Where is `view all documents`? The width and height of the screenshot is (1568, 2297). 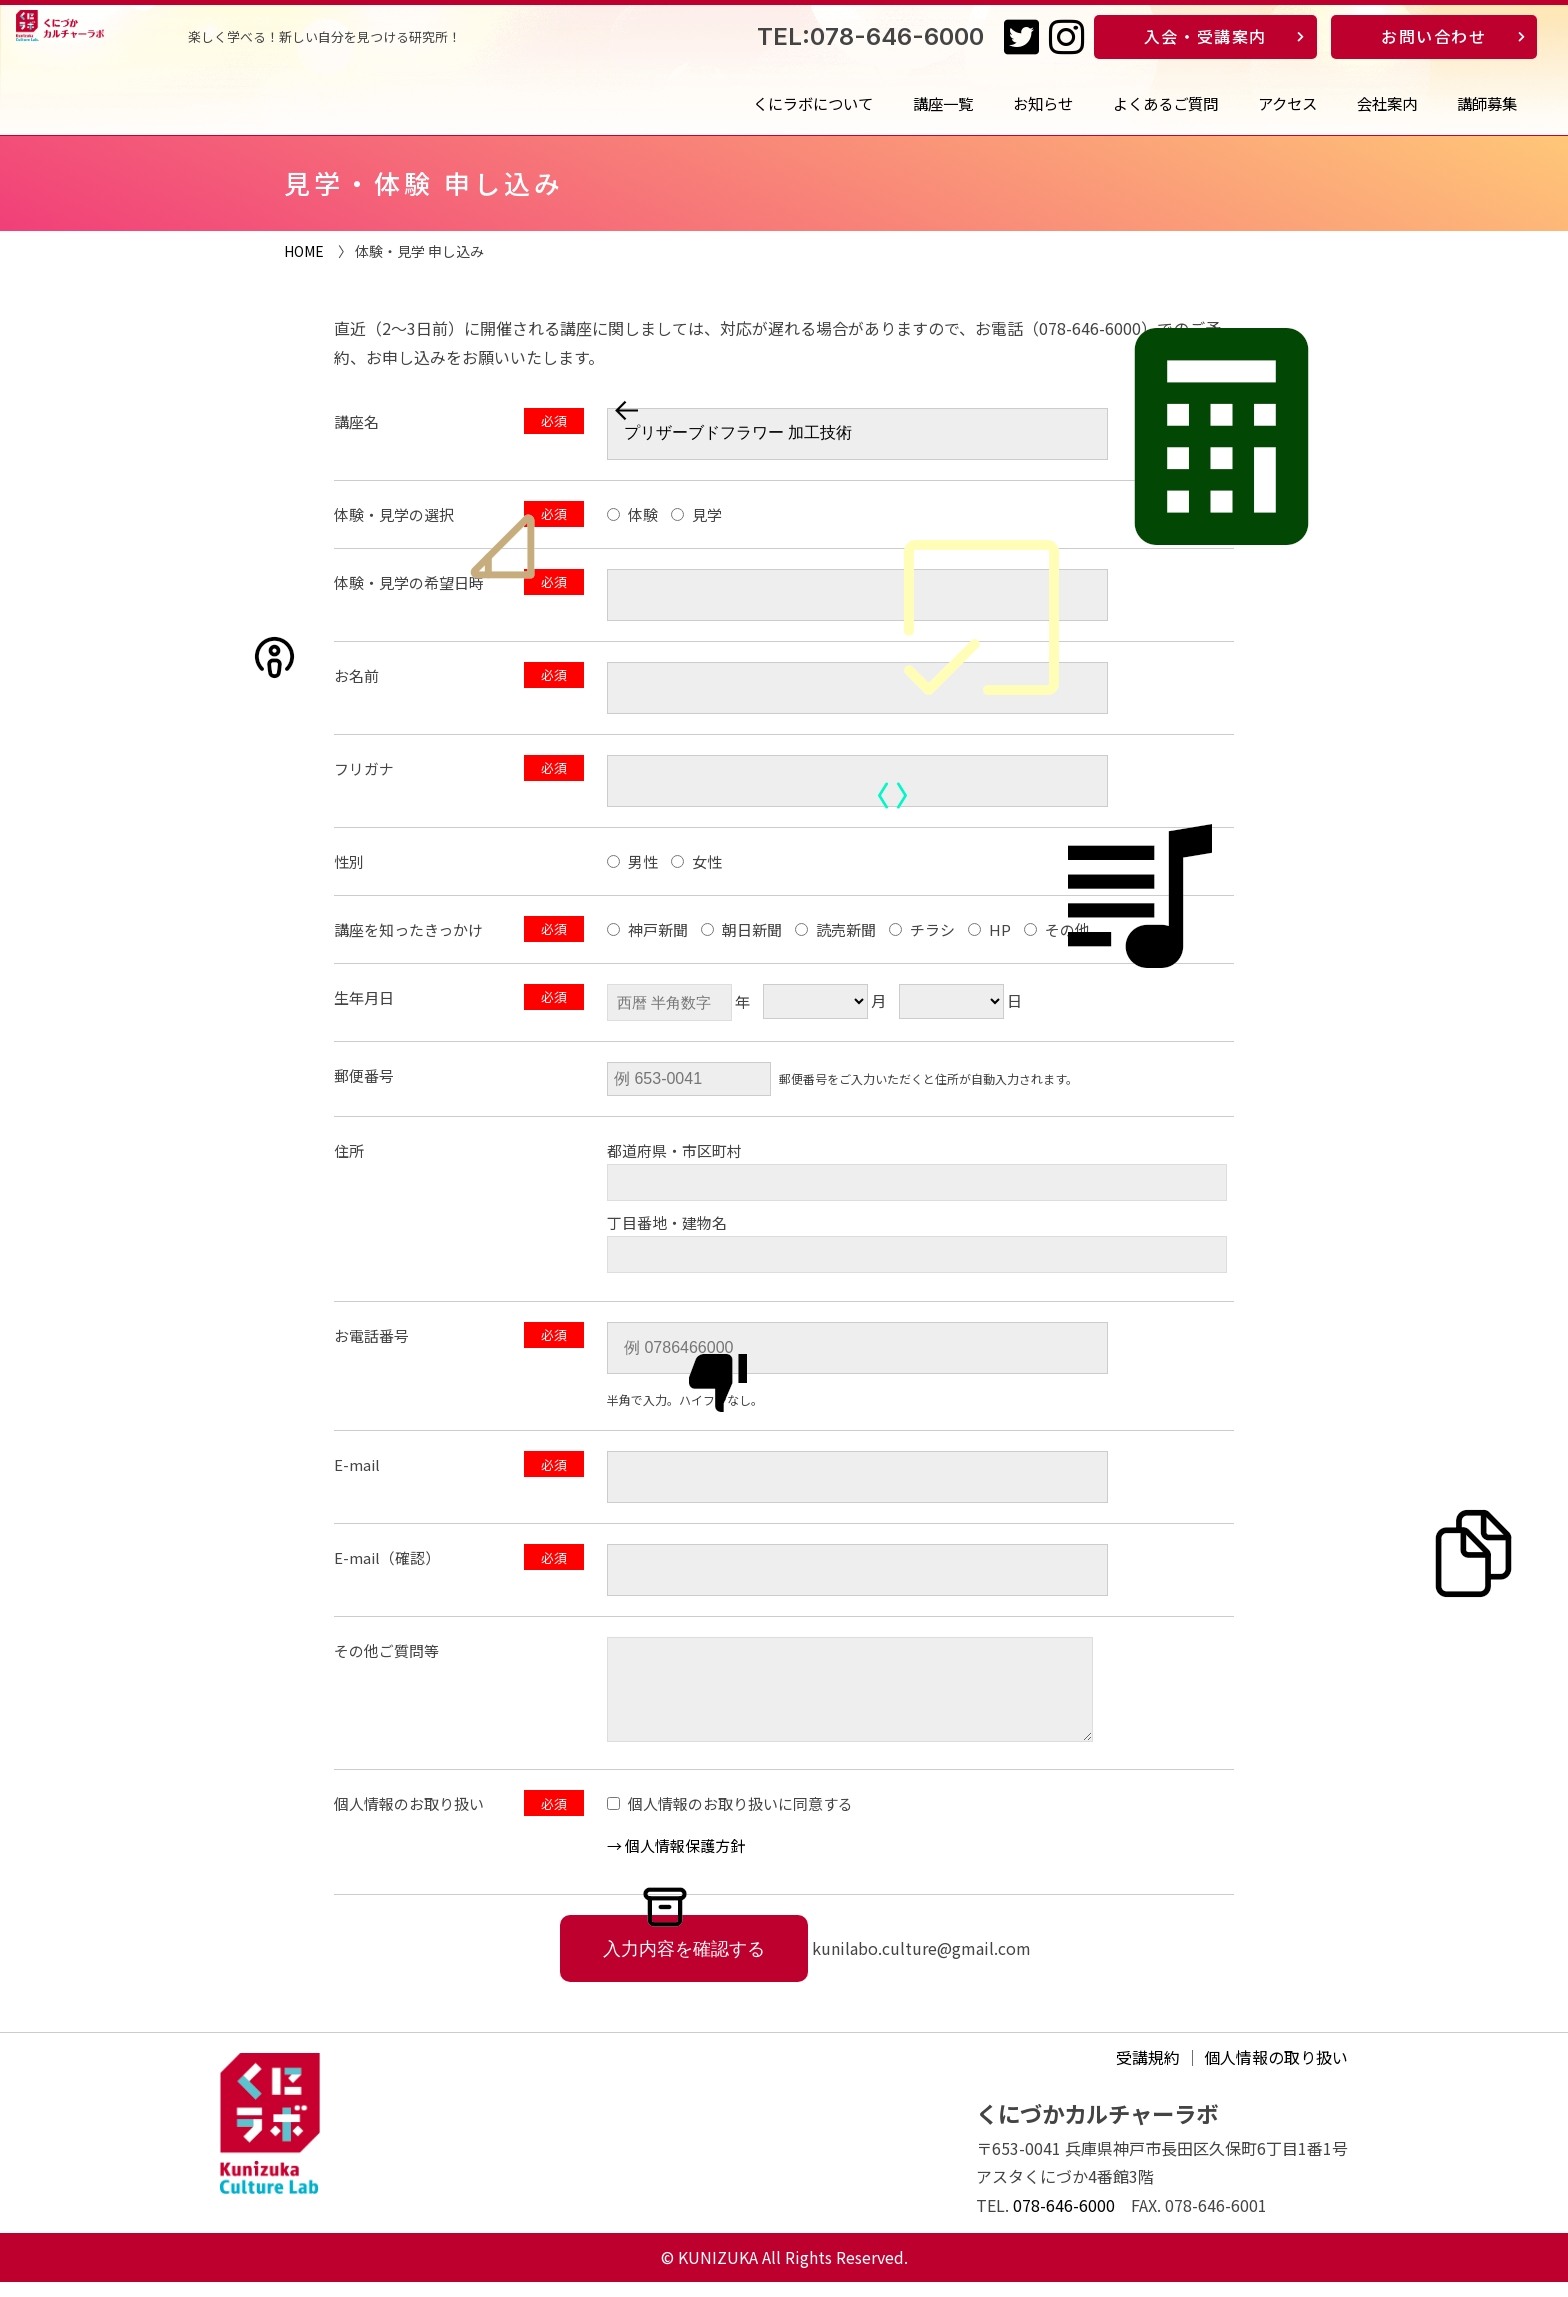
view all documents is located at coordinates (1473, 1553).